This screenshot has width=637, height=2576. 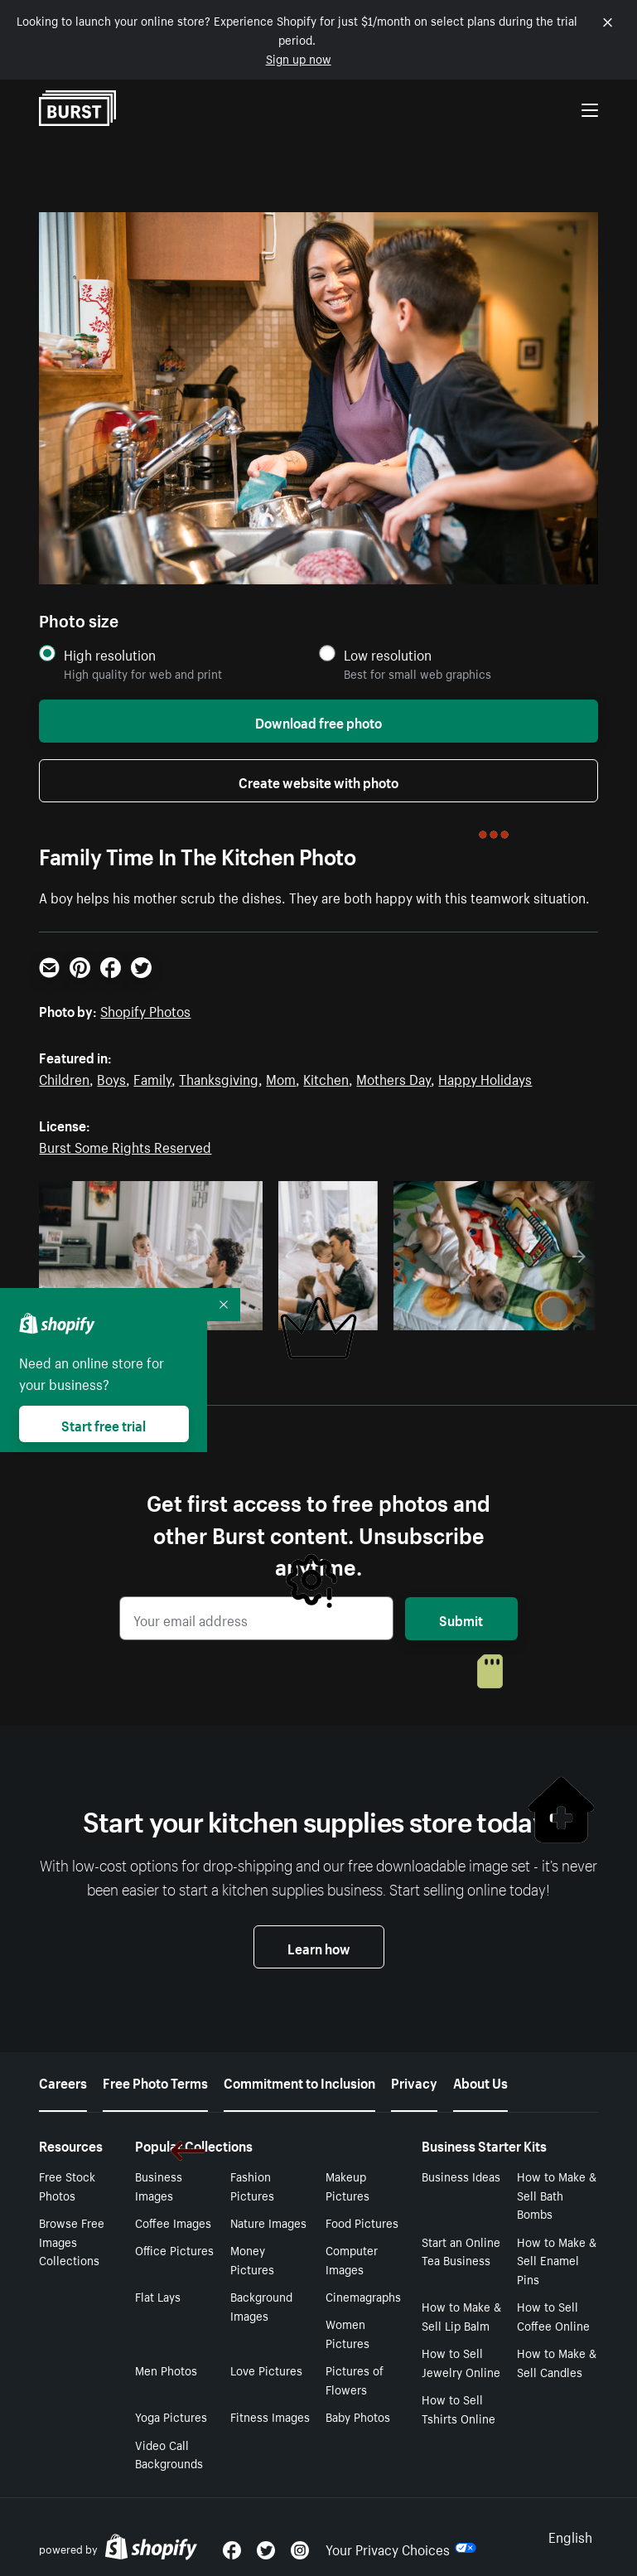 I want to click on indicates premium or pro membership status, so click(x=318, y=1332).